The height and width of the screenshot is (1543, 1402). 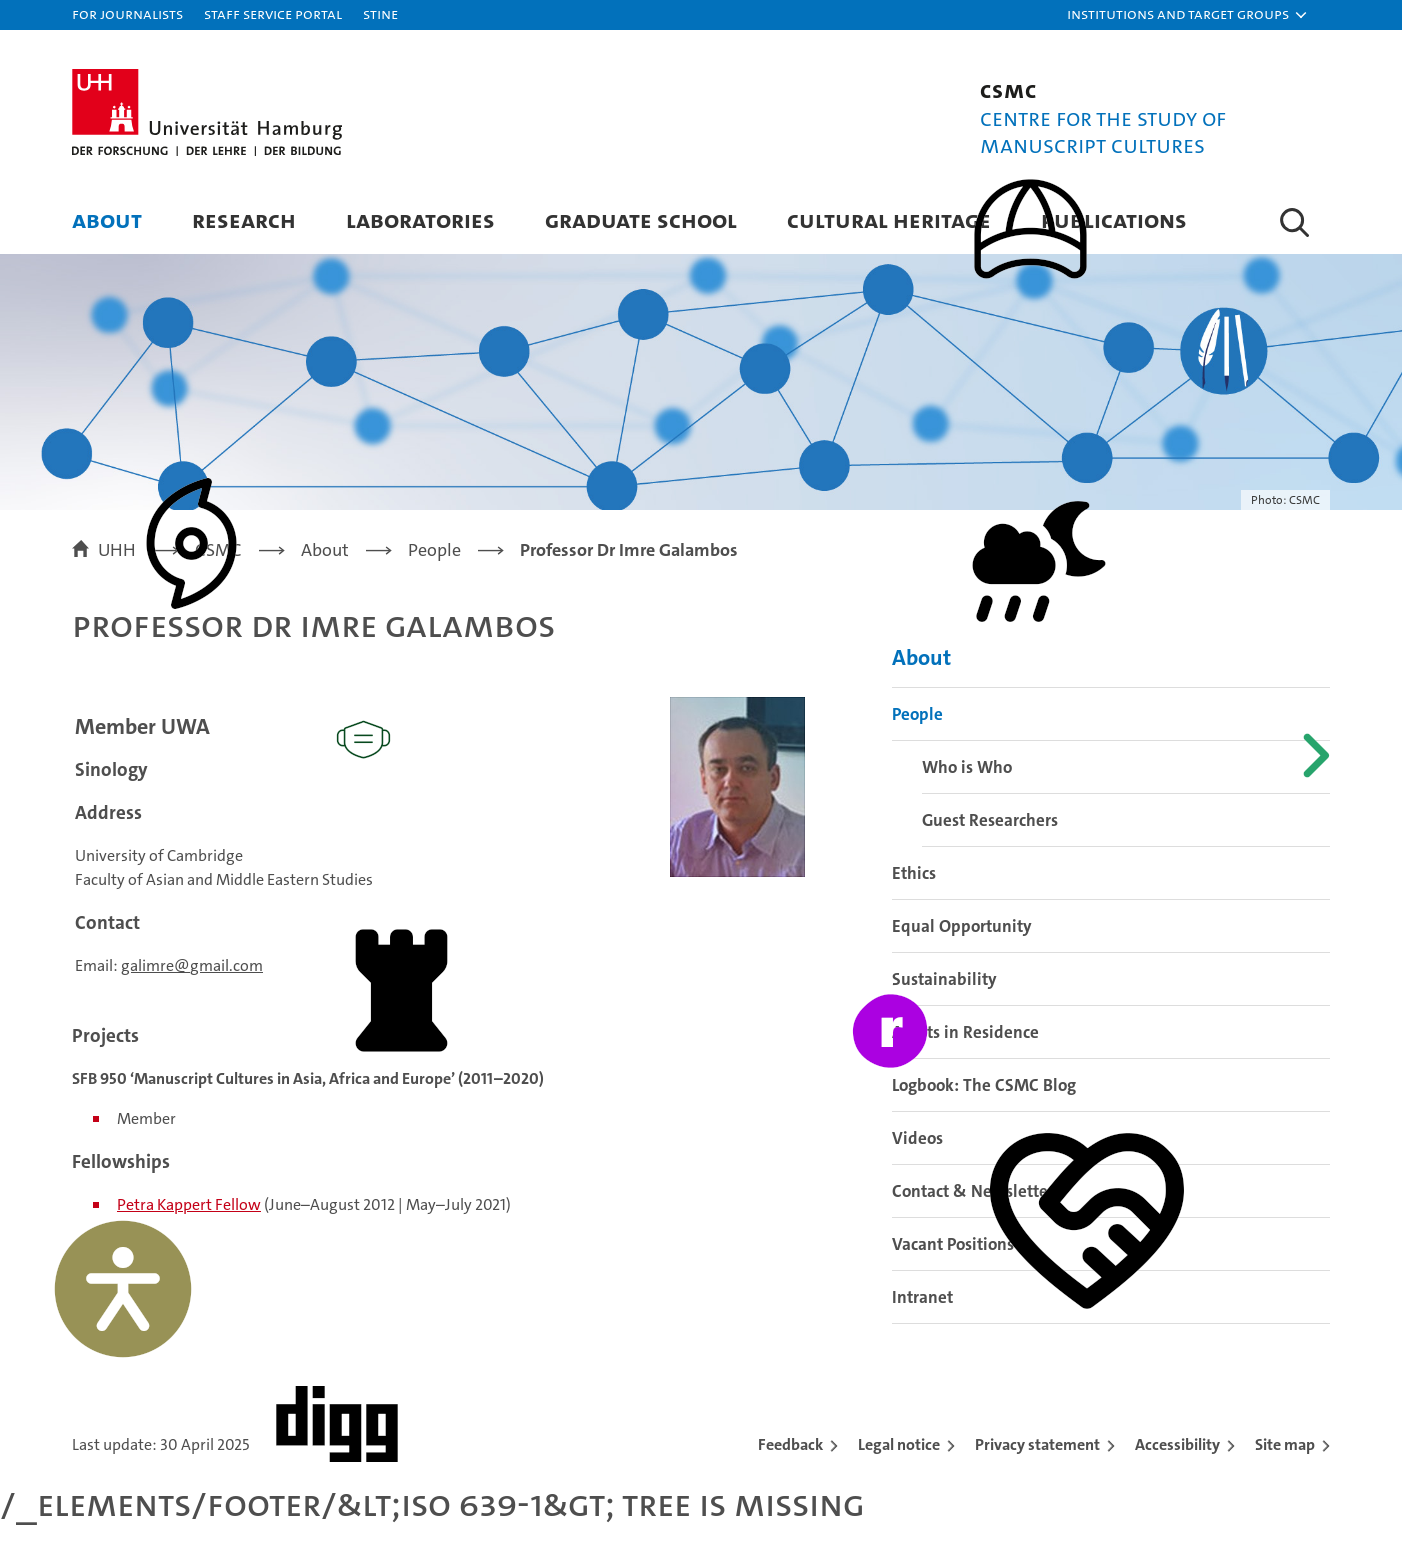 What do you see at coordinates (191, 543) in the screenshot?
I see `indicates hurricane or tropical storm warning` at bounding box center [191, 543].